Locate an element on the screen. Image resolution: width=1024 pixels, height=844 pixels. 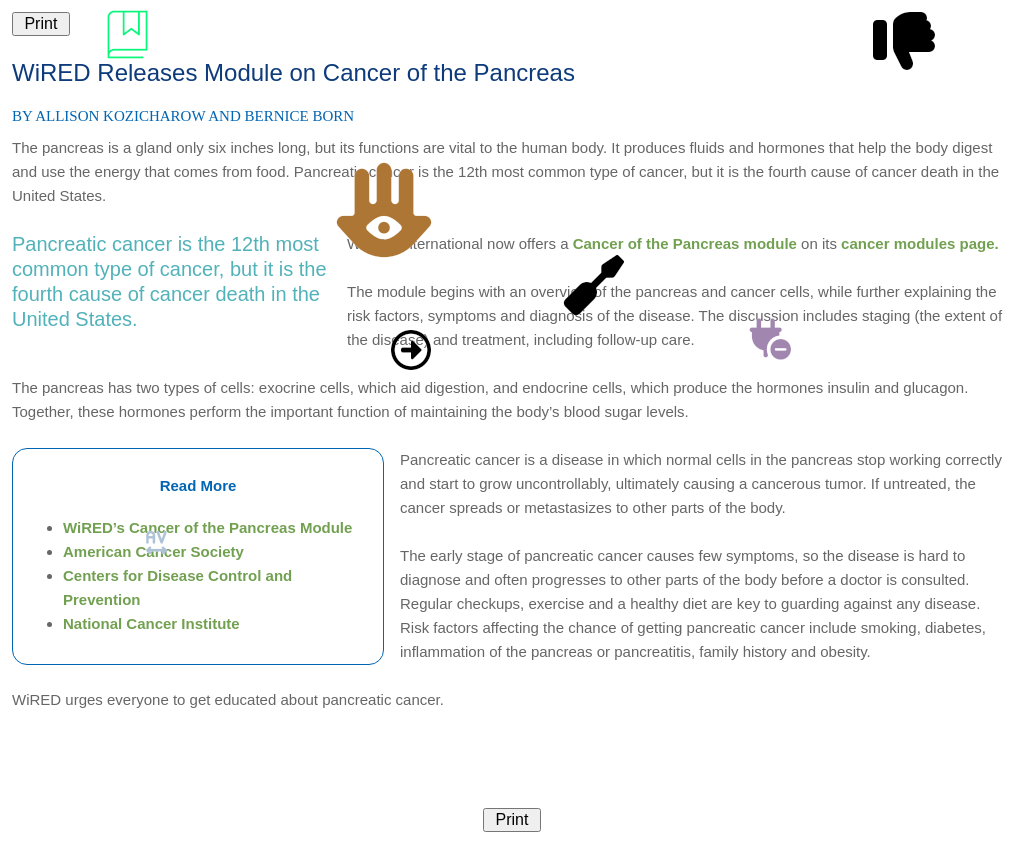
disconnect or remove a power connection is located at coordinates (768, 339).